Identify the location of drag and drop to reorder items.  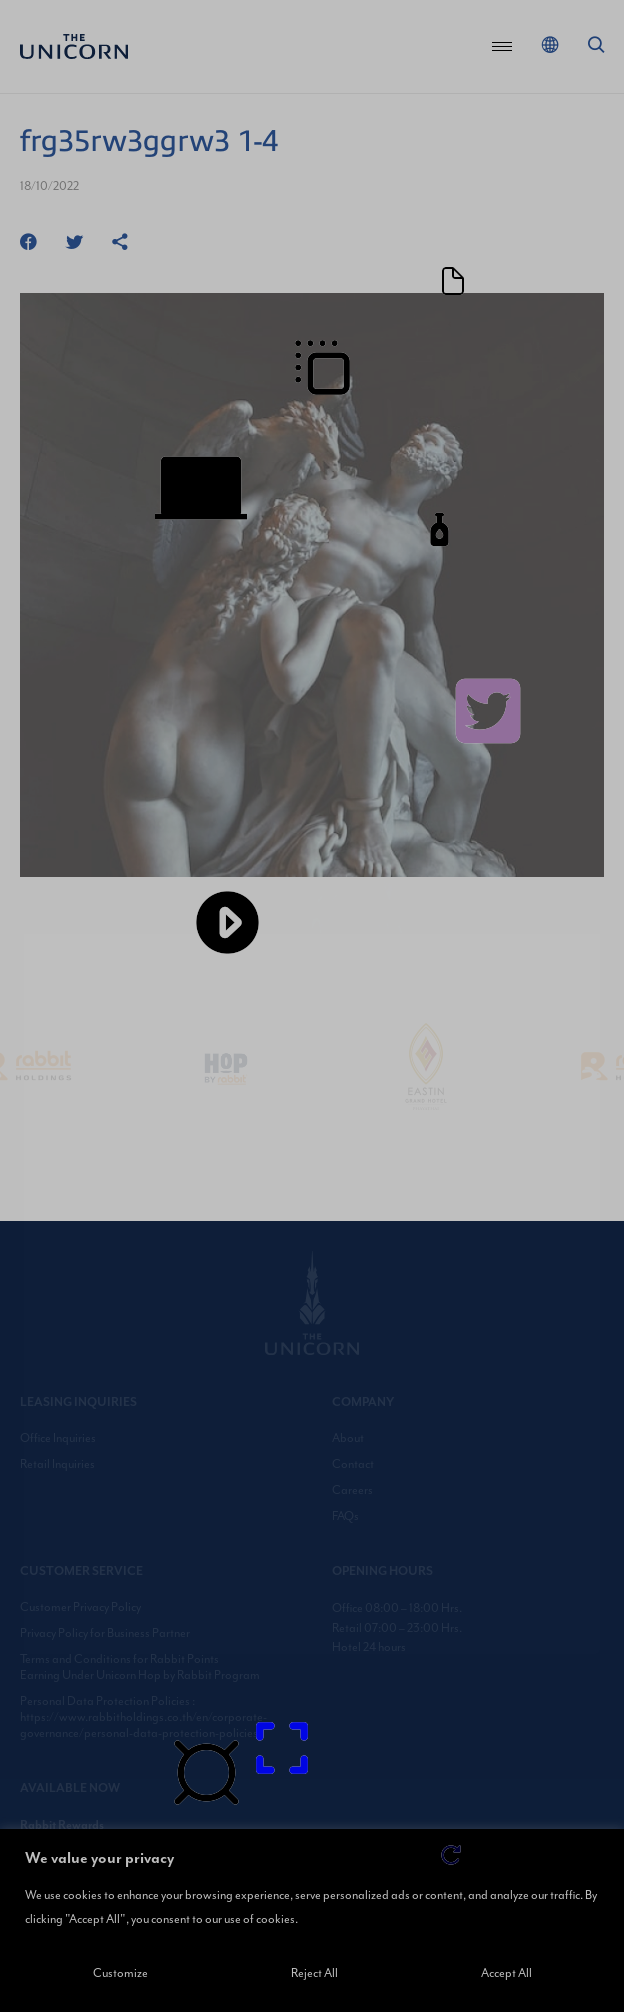
(322, 367).